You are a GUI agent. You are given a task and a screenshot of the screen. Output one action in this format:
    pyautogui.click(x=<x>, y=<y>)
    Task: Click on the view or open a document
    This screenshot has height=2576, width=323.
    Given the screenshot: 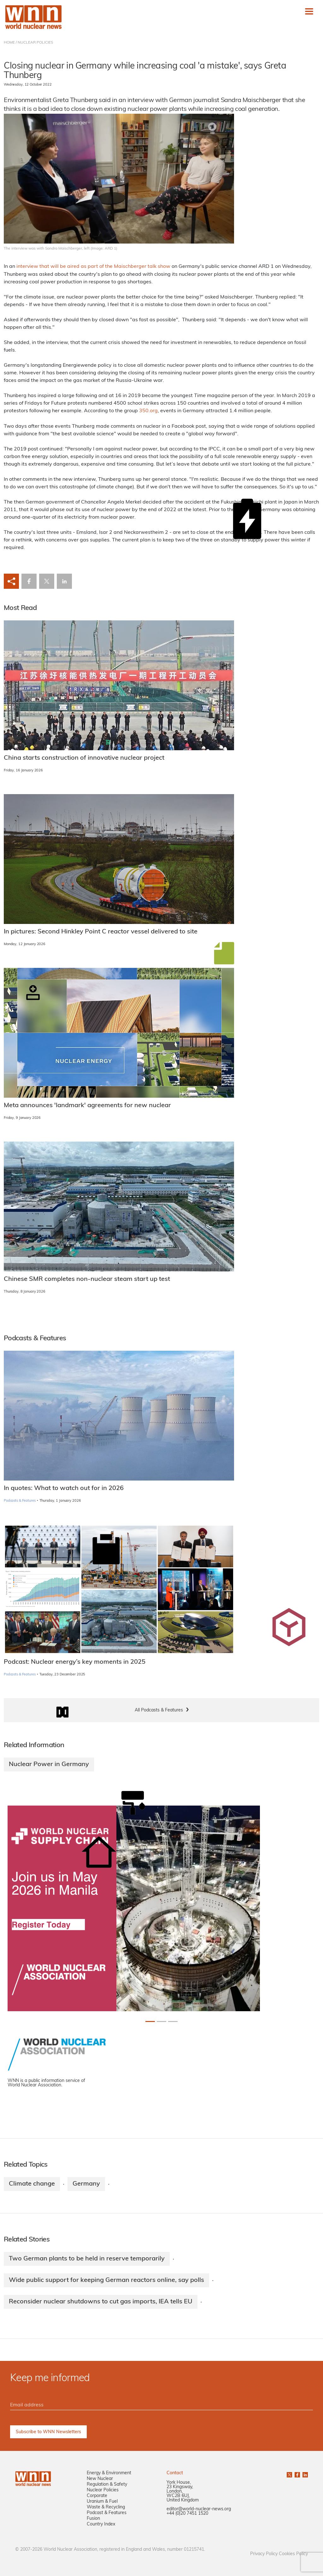 What is the action you would take?
    pyautogui.click(x=224, y=953)
    